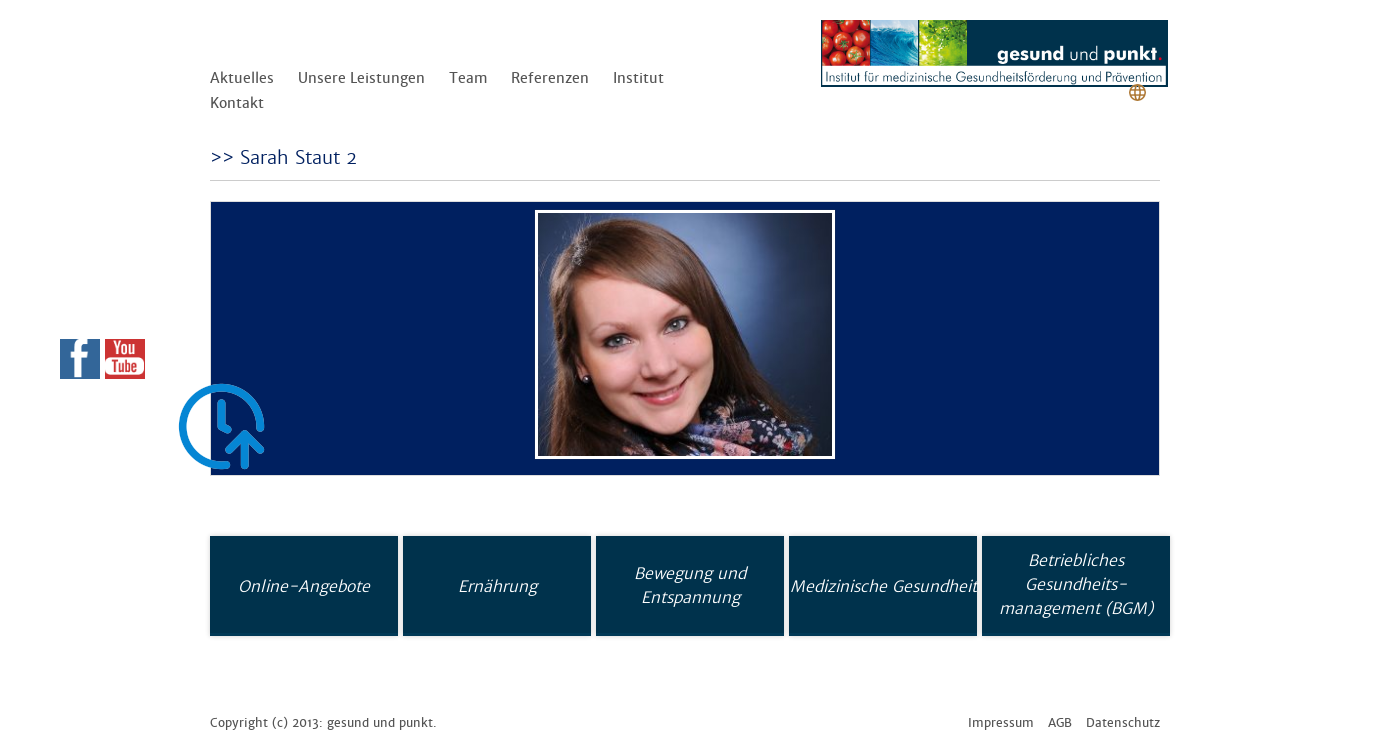  Describe the element at coordinates (1137, 92) in the screenshot. I see `access internet or network settings` at that location.